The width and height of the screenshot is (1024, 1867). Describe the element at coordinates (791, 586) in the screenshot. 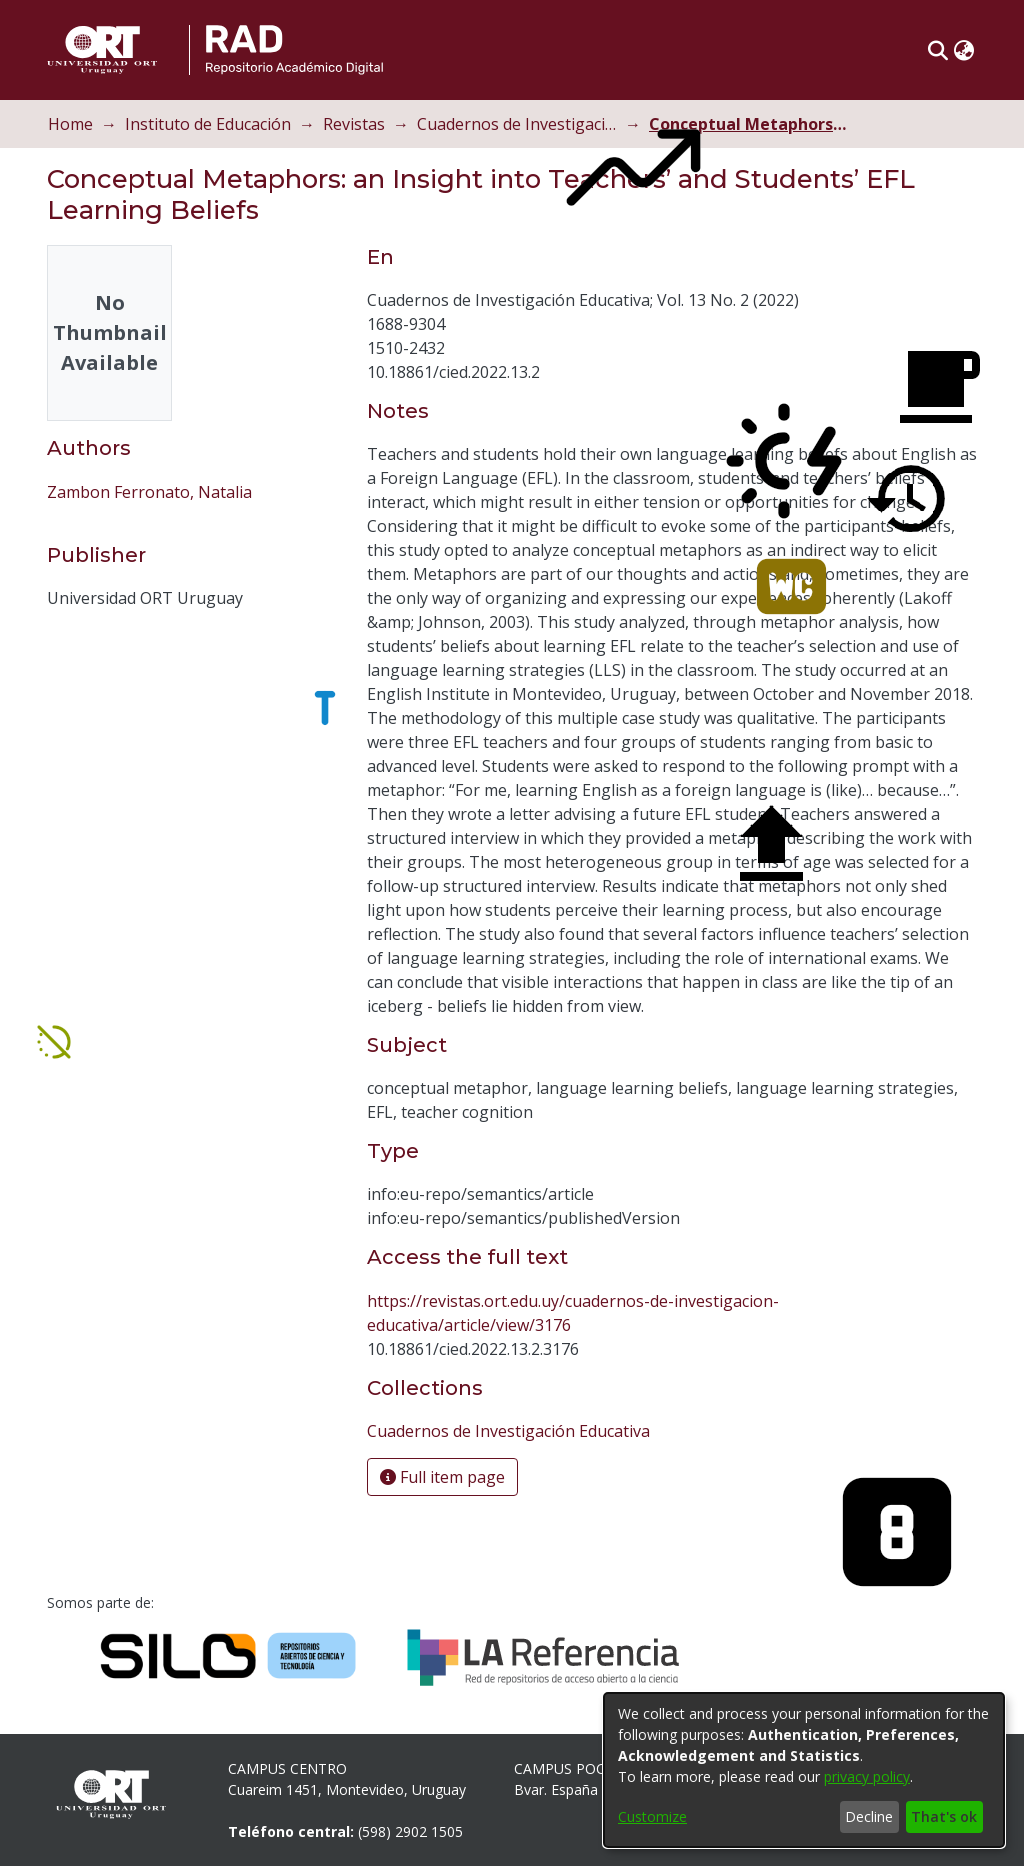

I see `indicates restroom or toilet facility nearby` at that location.